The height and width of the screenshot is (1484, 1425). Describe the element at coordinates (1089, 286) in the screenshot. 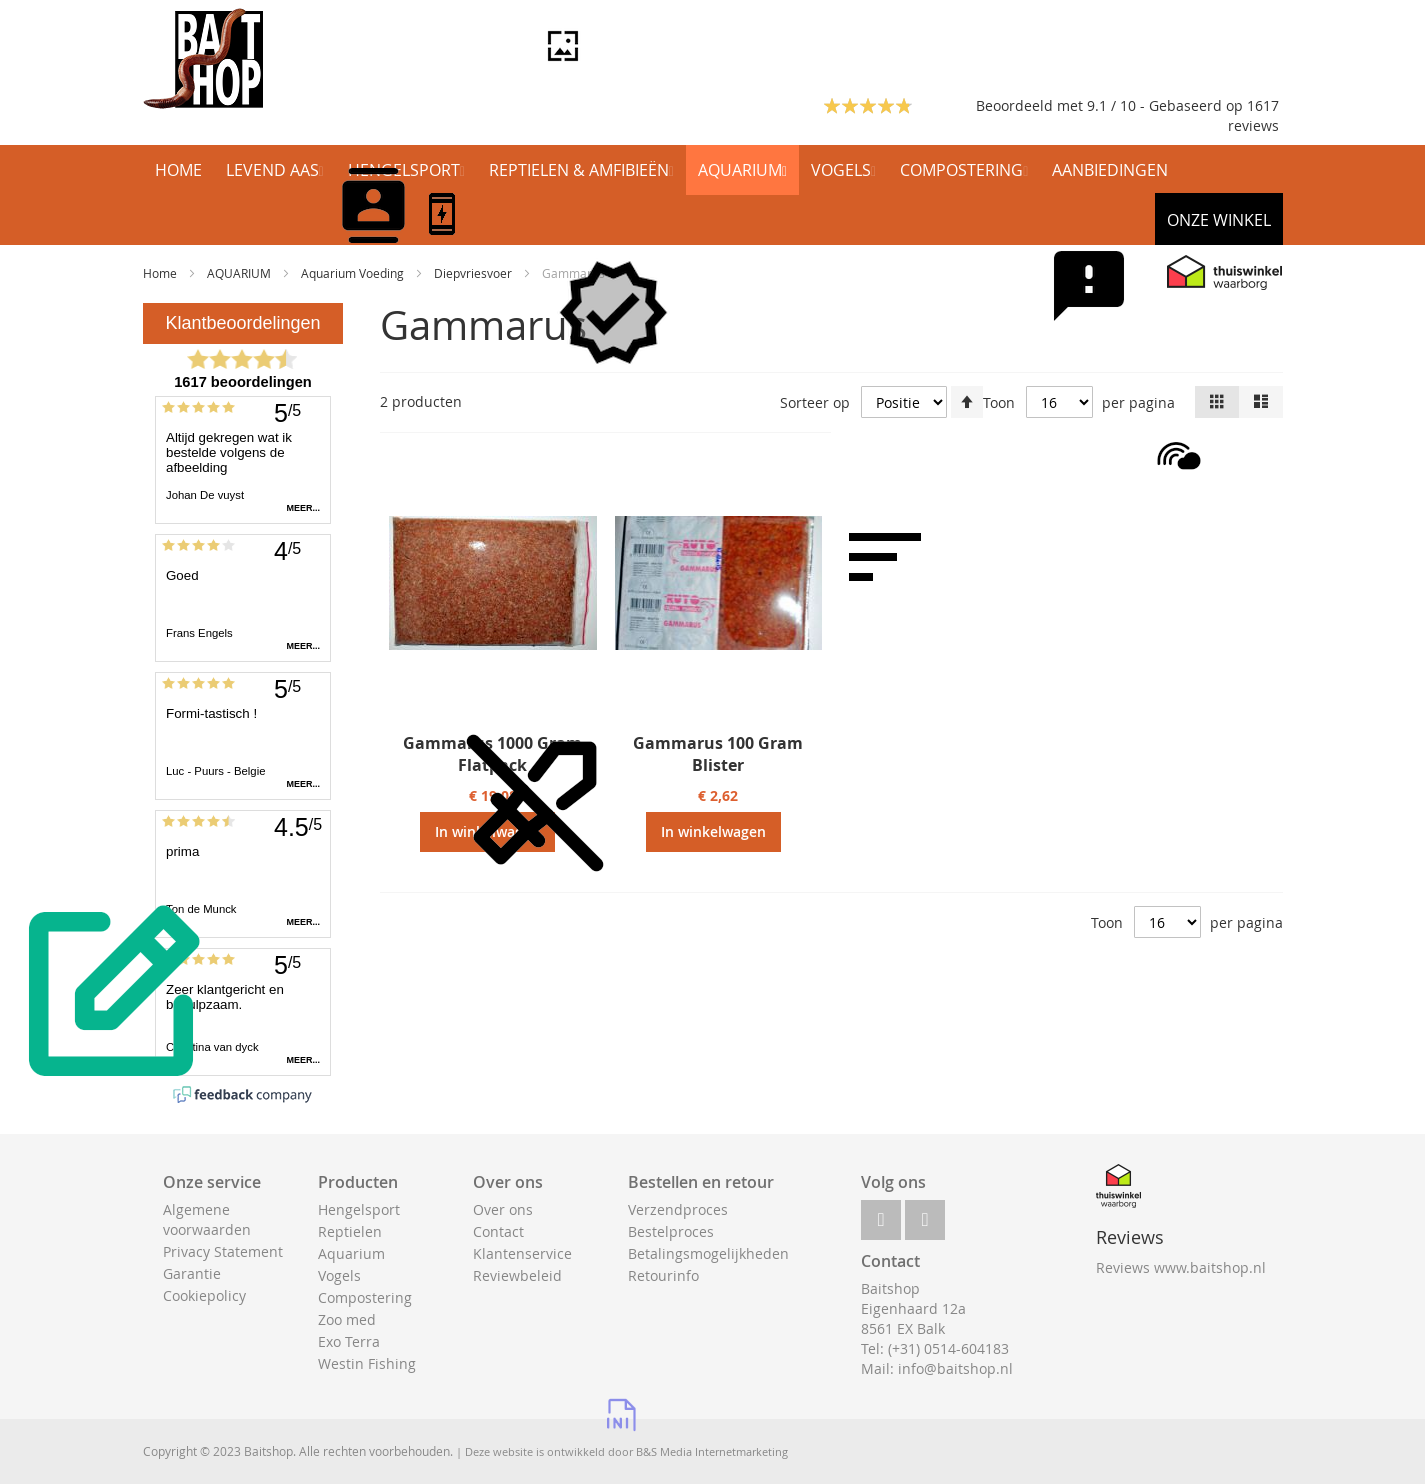

I see `submit feedback or comments` at that location.